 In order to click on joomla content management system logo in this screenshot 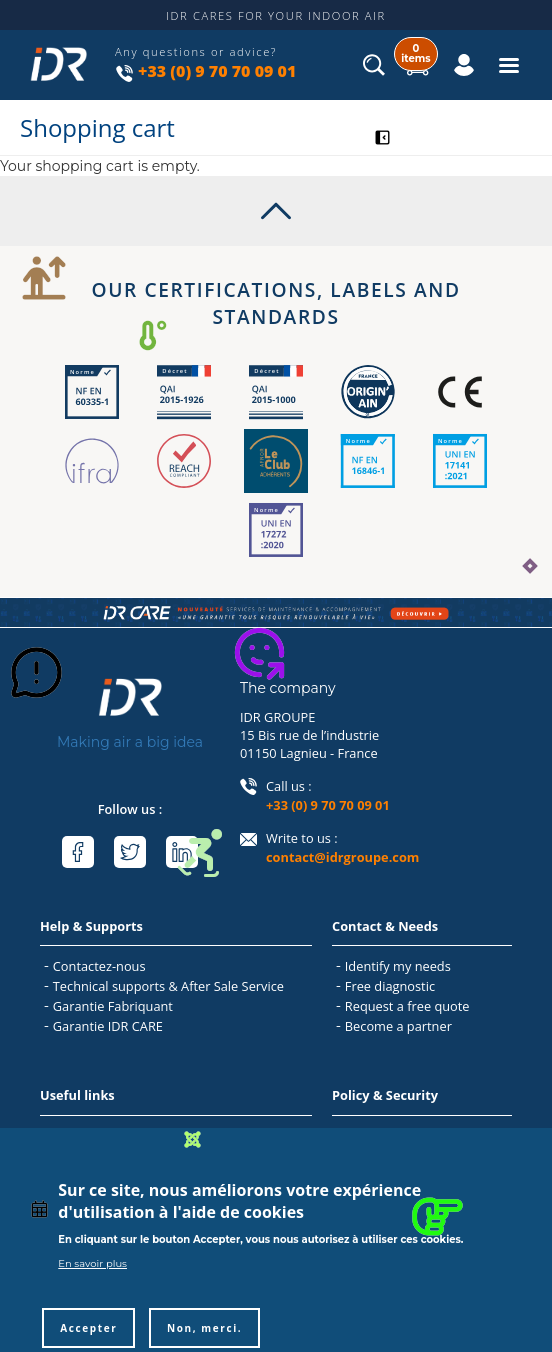, I will do `click(192, 1139)`.